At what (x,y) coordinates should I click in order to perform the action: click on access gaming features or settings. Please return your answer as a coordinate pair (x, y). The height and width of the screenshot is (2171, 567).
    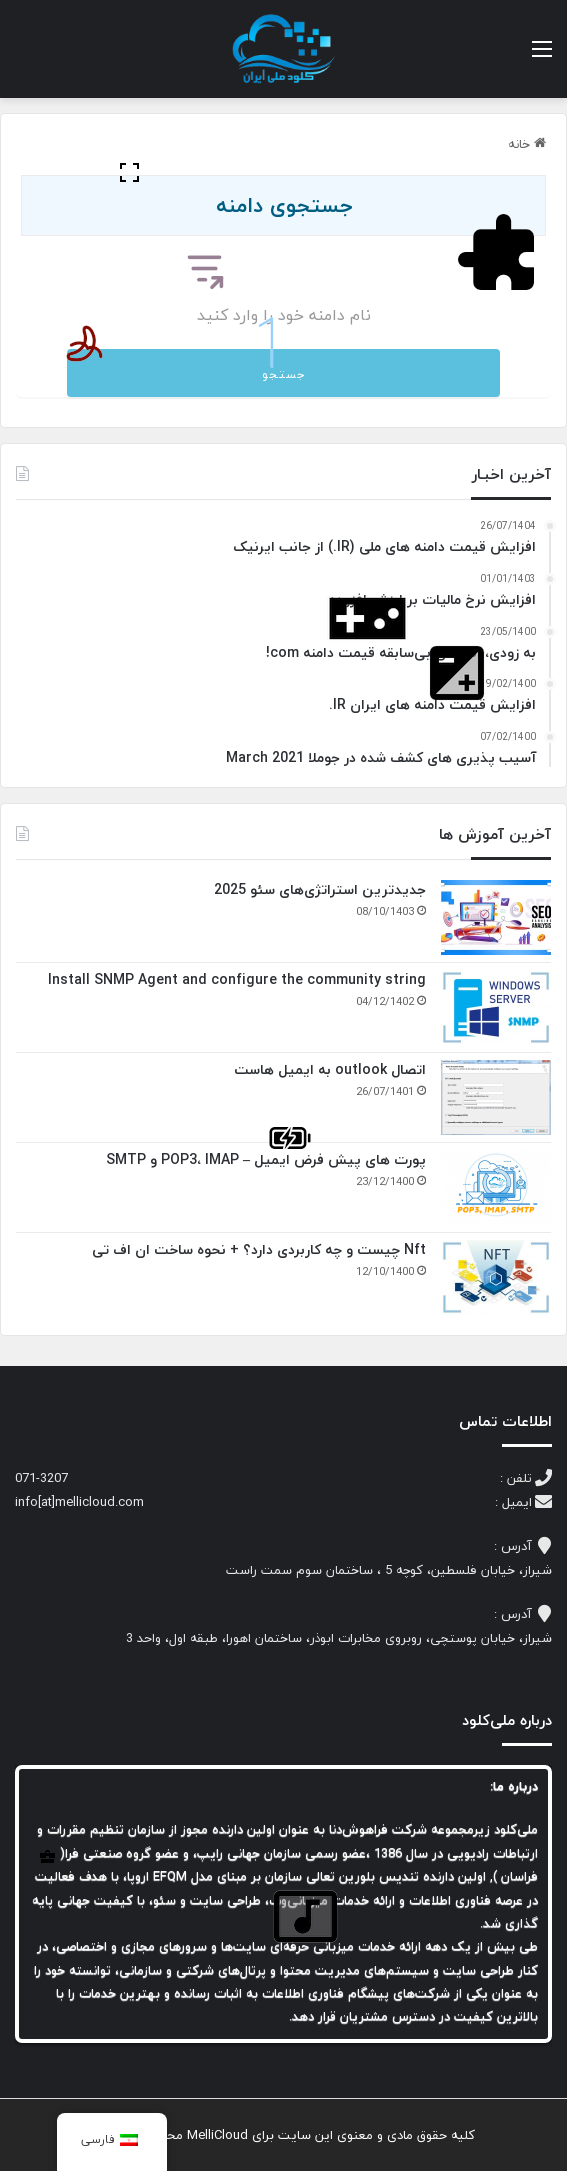
    Looking at the image, I should click on (367, 618).